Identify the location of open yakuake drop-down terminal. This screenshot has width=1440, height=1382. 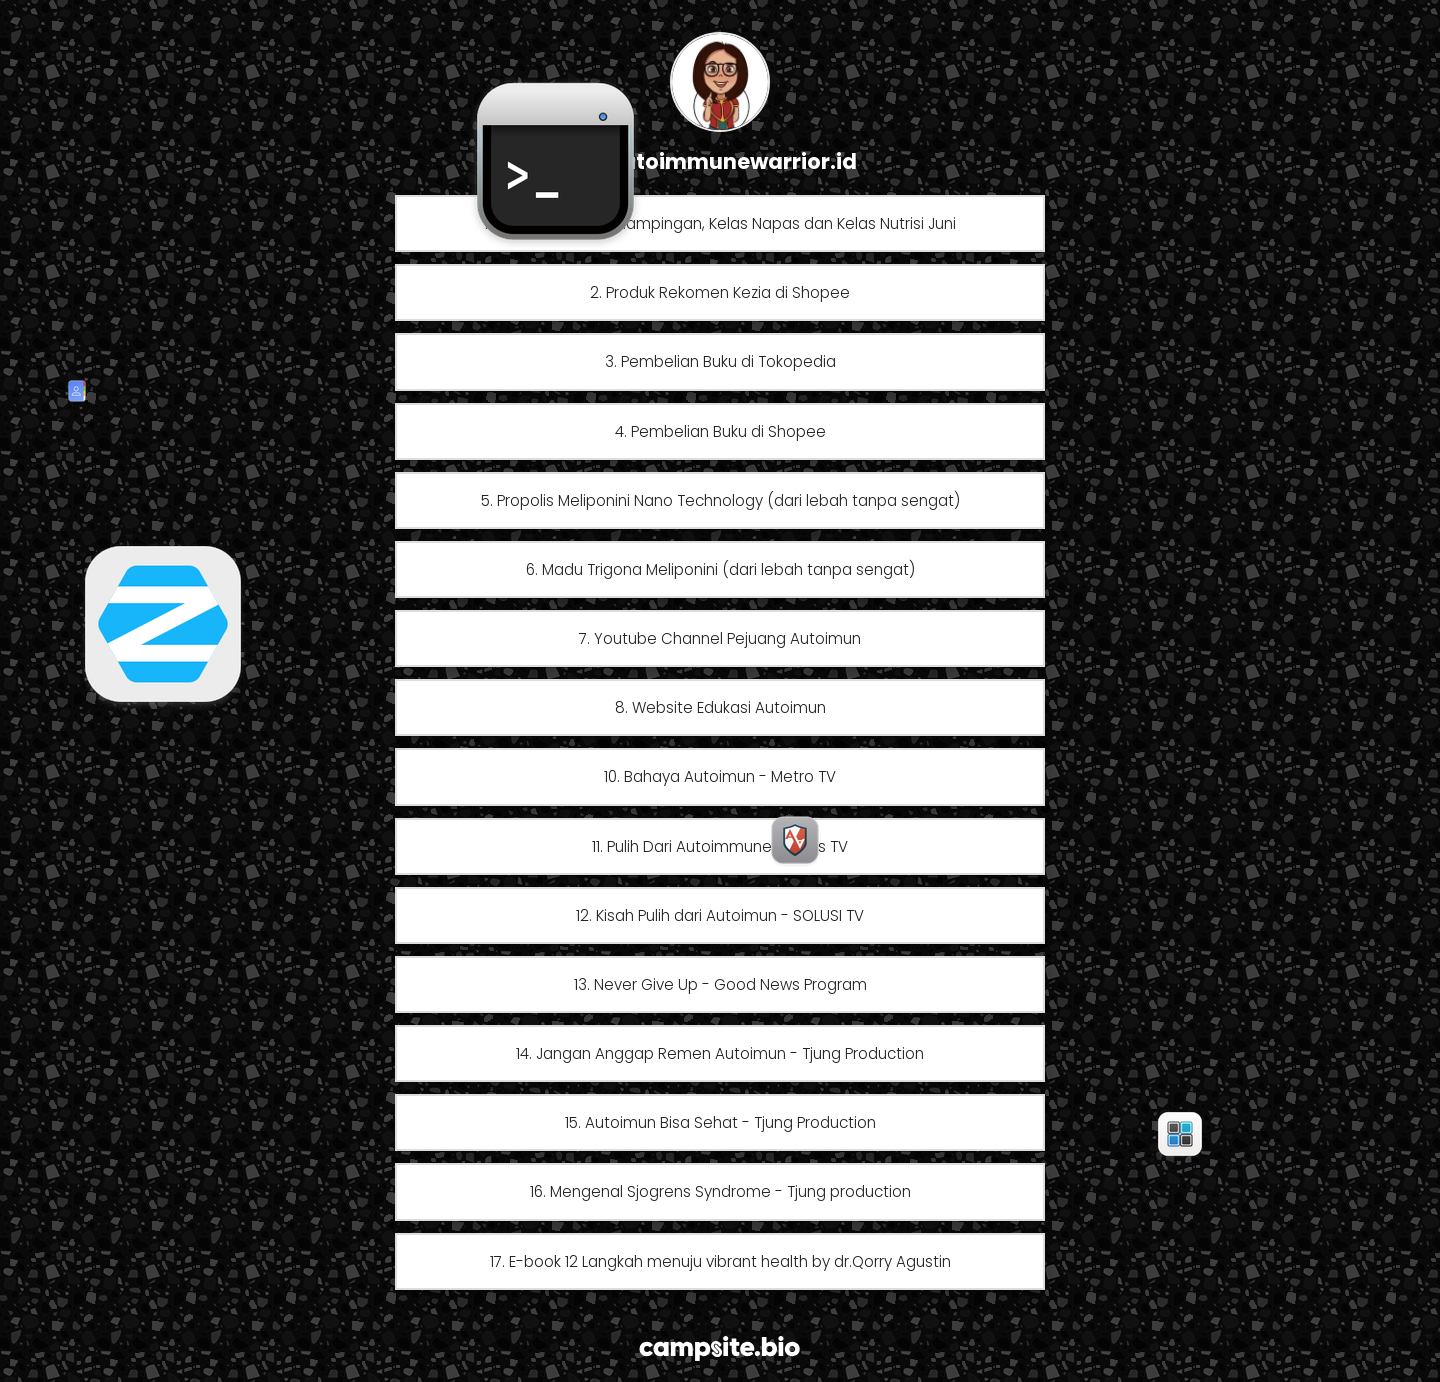
(555, 161).